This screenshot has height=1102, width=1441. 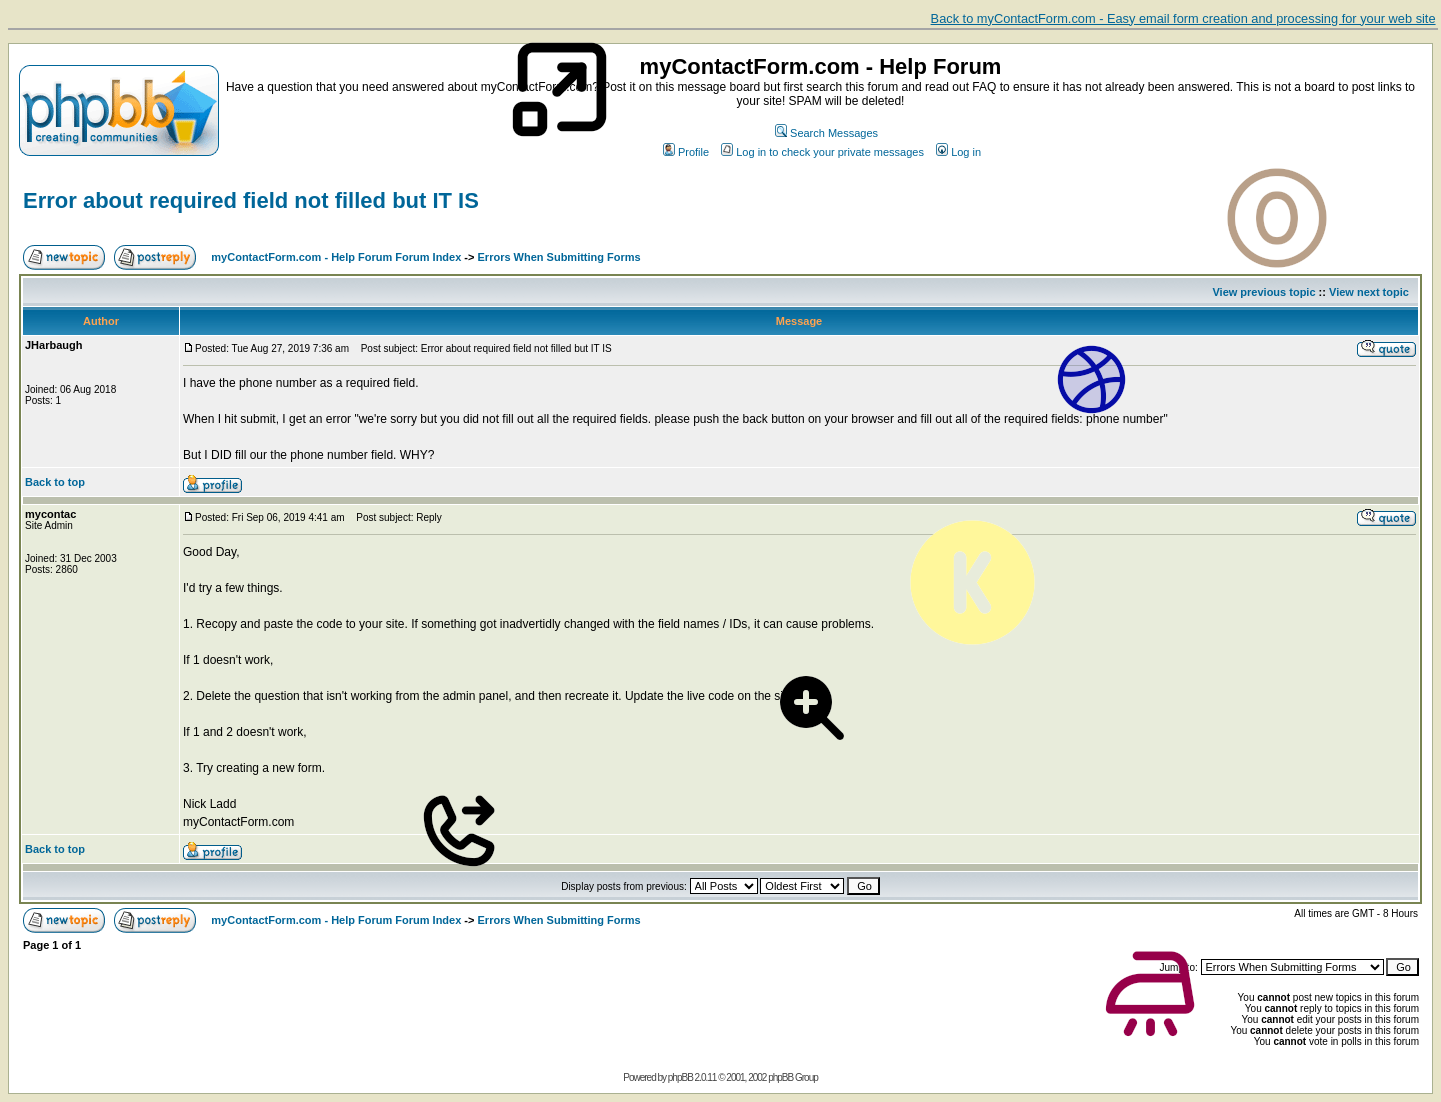 I want to click on maximize window to full screen, so click(x=562, y=87).